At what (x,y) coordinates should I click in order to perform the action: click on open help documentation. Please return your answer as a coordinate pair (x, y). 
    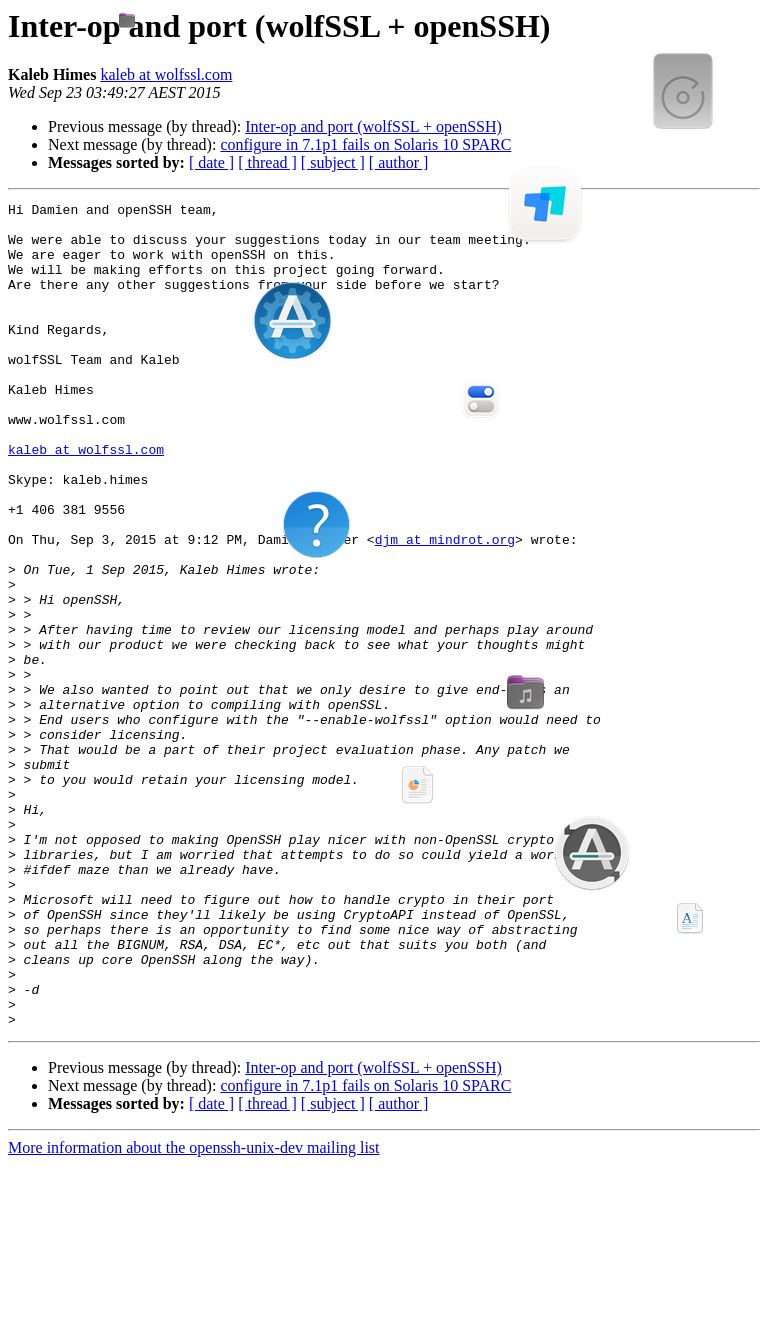
    Looking at the image, I should click on (316, 524).